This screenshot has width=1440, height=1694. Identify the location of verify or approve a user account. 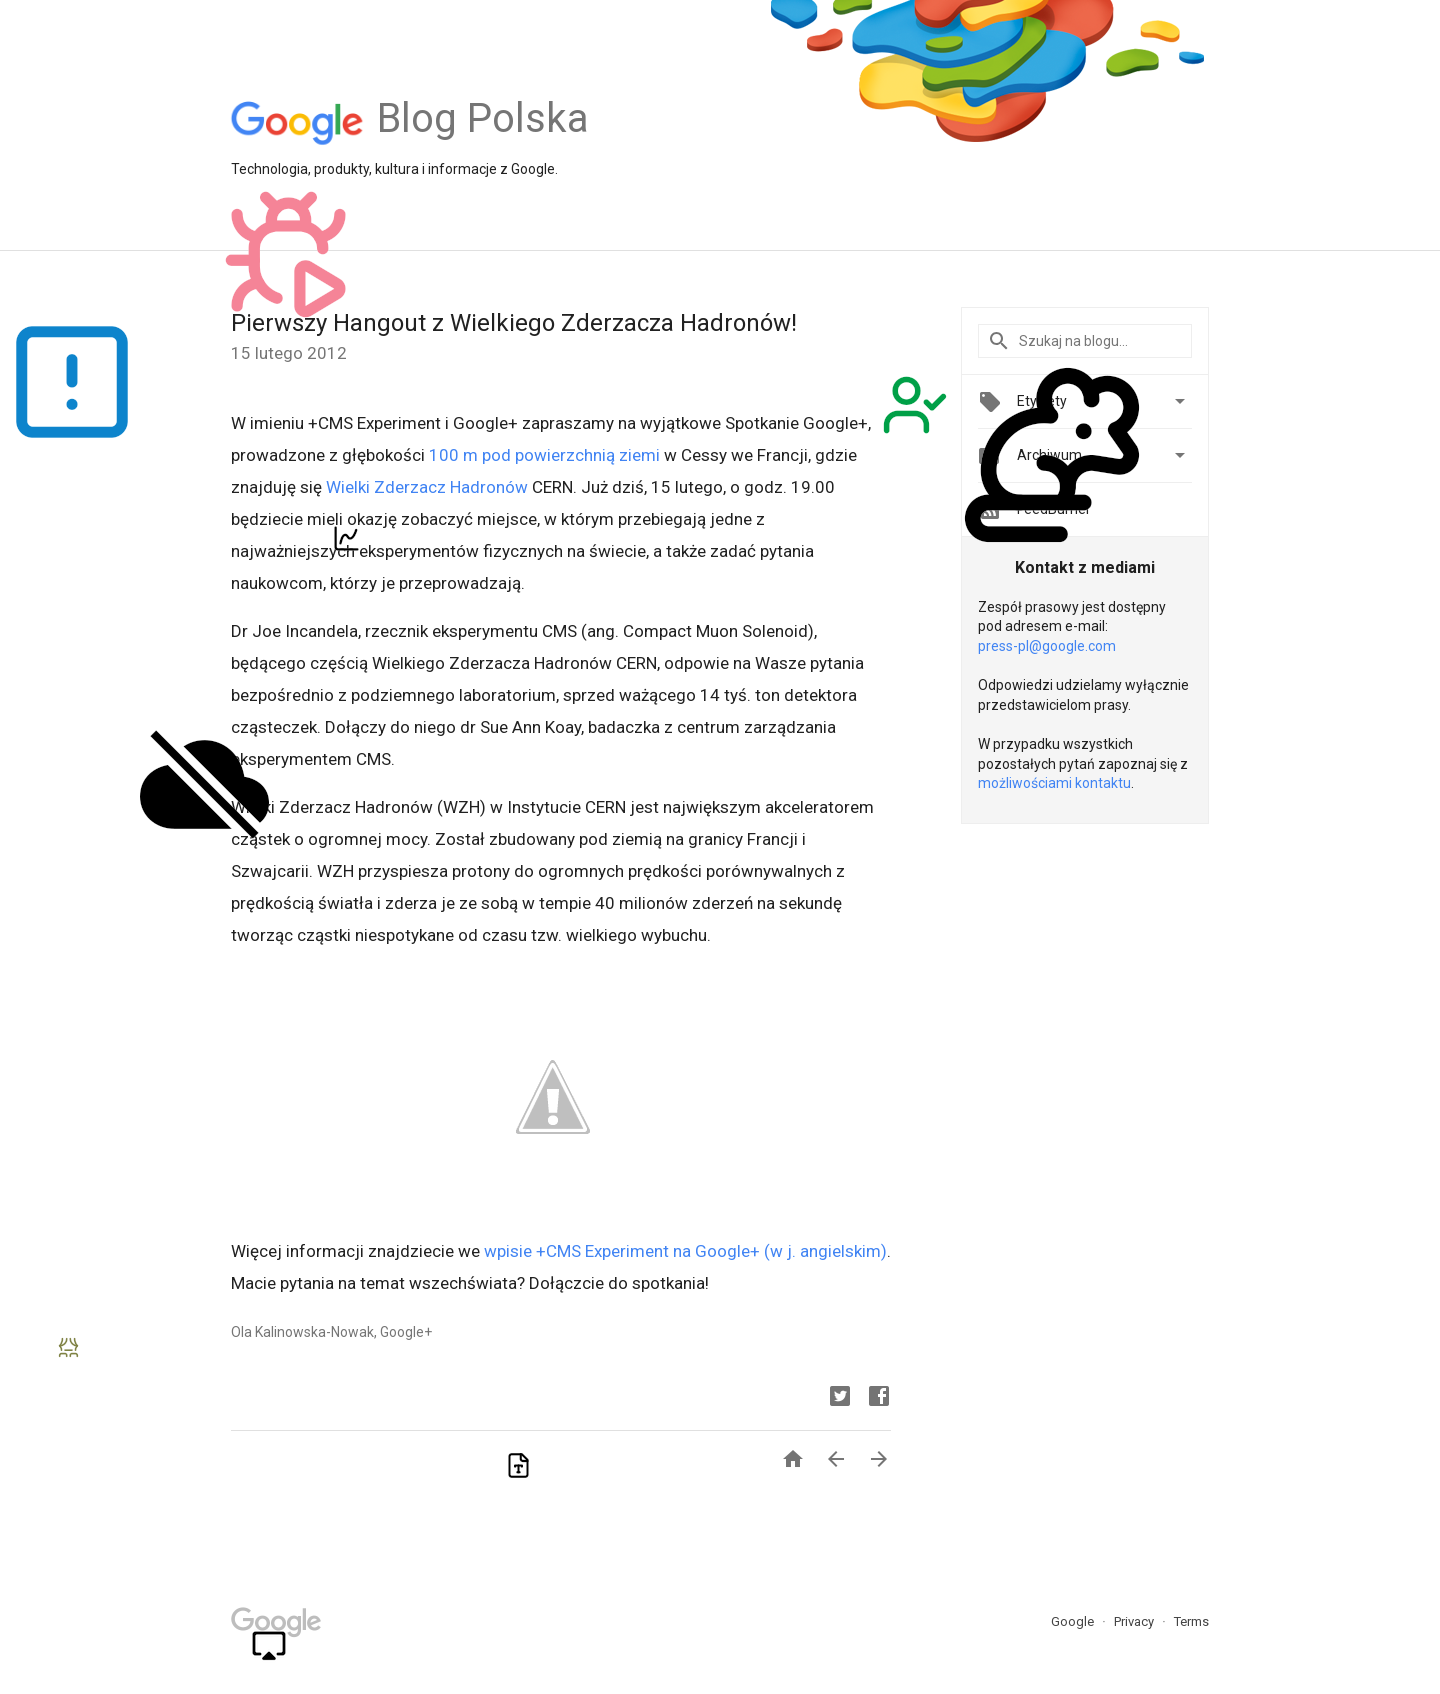
(915, 405).